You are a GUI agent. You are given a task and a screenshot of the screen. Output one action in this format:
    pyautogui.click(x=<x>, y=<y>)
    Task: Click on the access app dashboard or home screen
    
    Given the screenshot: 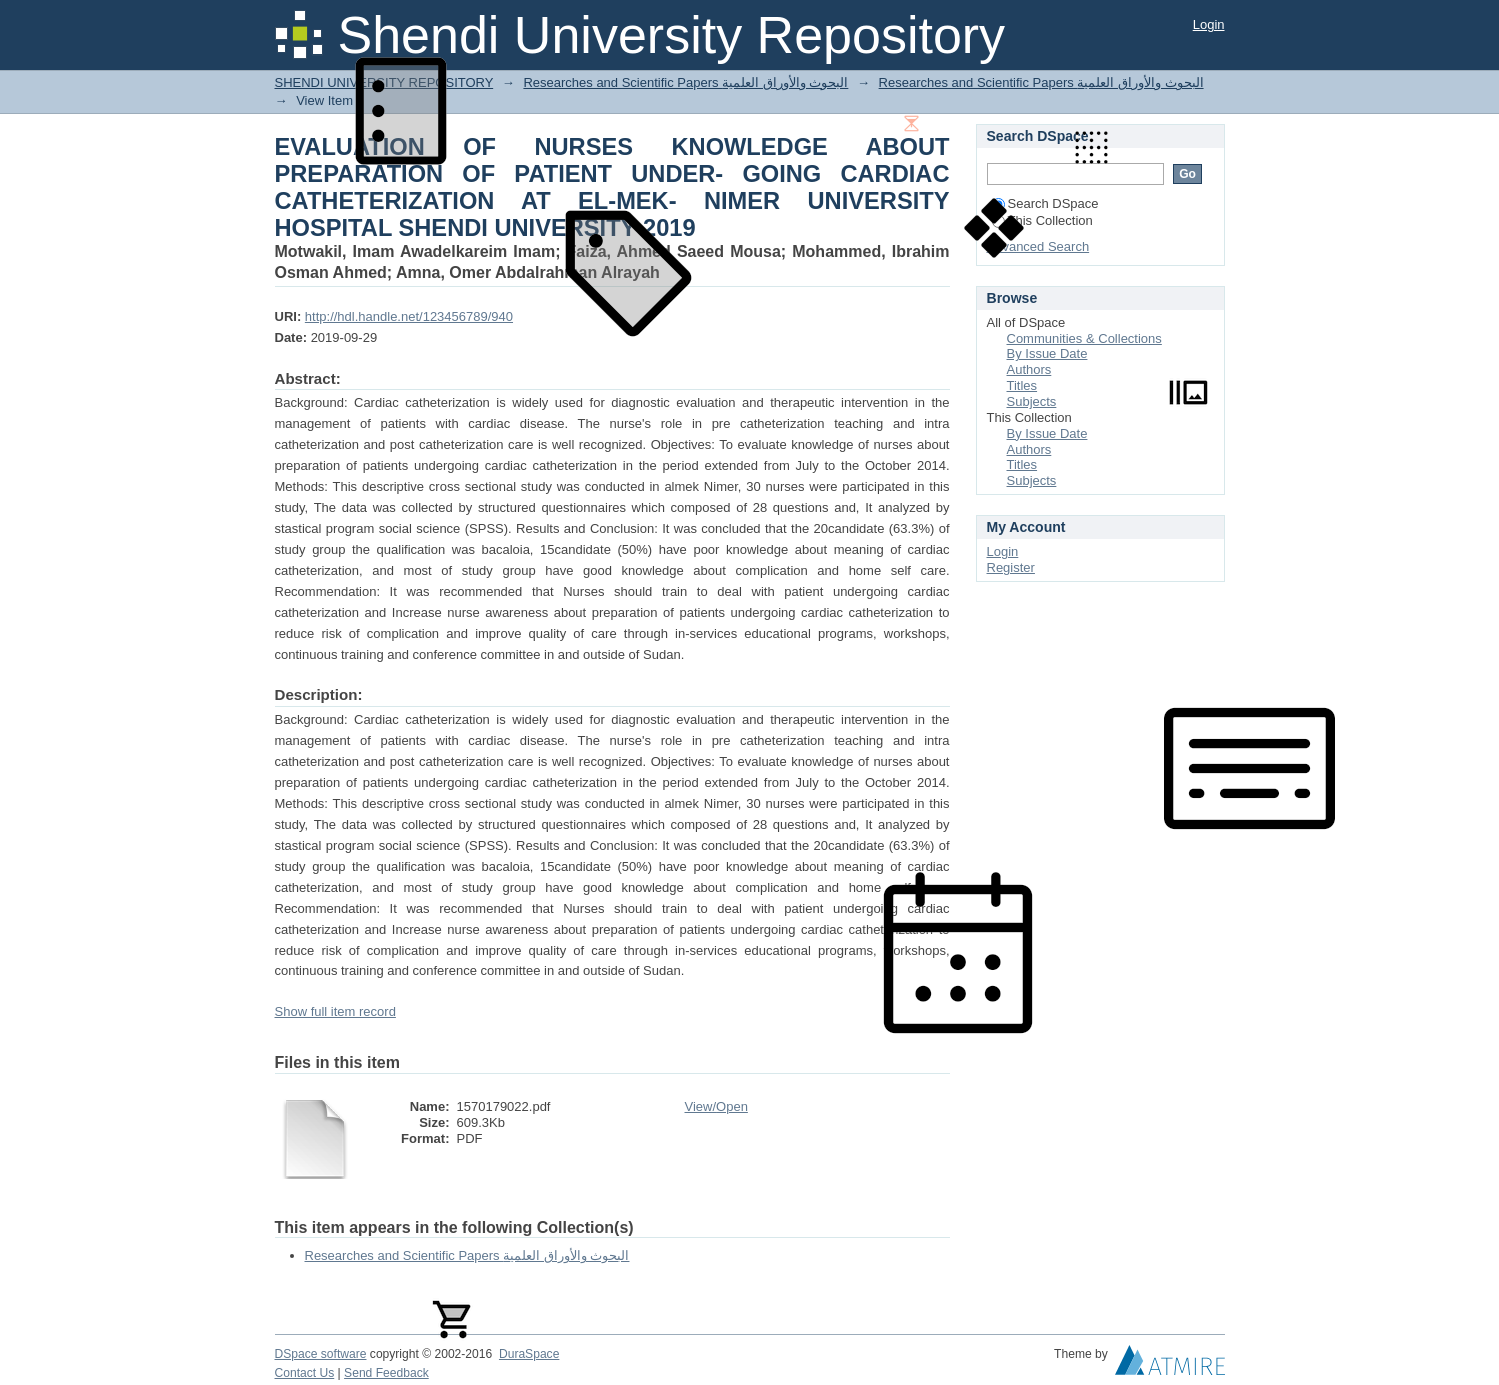 What is the action you would take?
    pyautogui.click(x=994, y=228)
    